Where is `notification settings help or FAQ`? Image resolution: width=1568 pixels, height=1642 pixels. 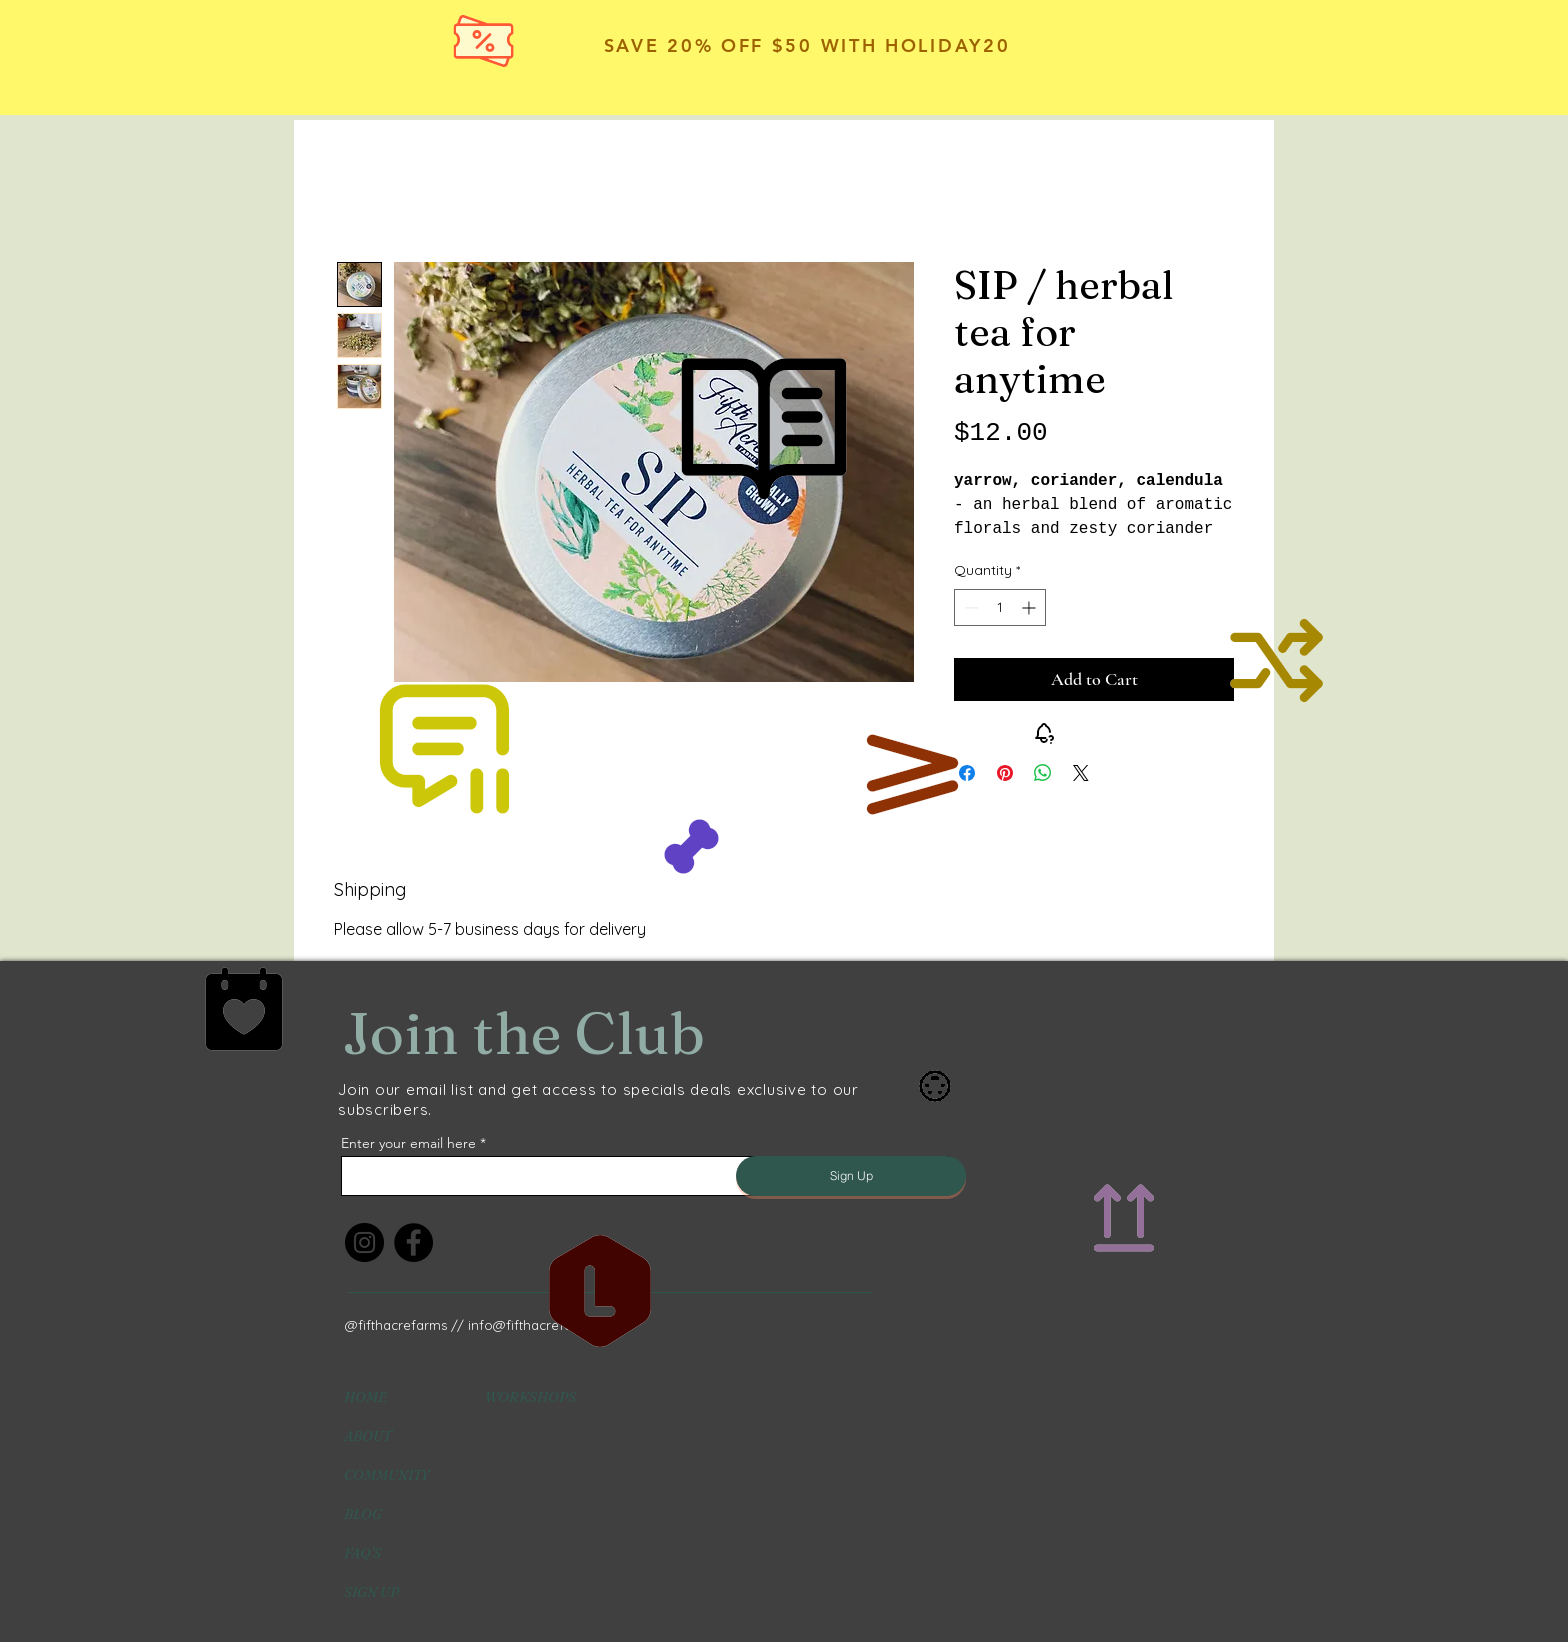 notification settings help or FAQ is located at coordinates (1044, 733).